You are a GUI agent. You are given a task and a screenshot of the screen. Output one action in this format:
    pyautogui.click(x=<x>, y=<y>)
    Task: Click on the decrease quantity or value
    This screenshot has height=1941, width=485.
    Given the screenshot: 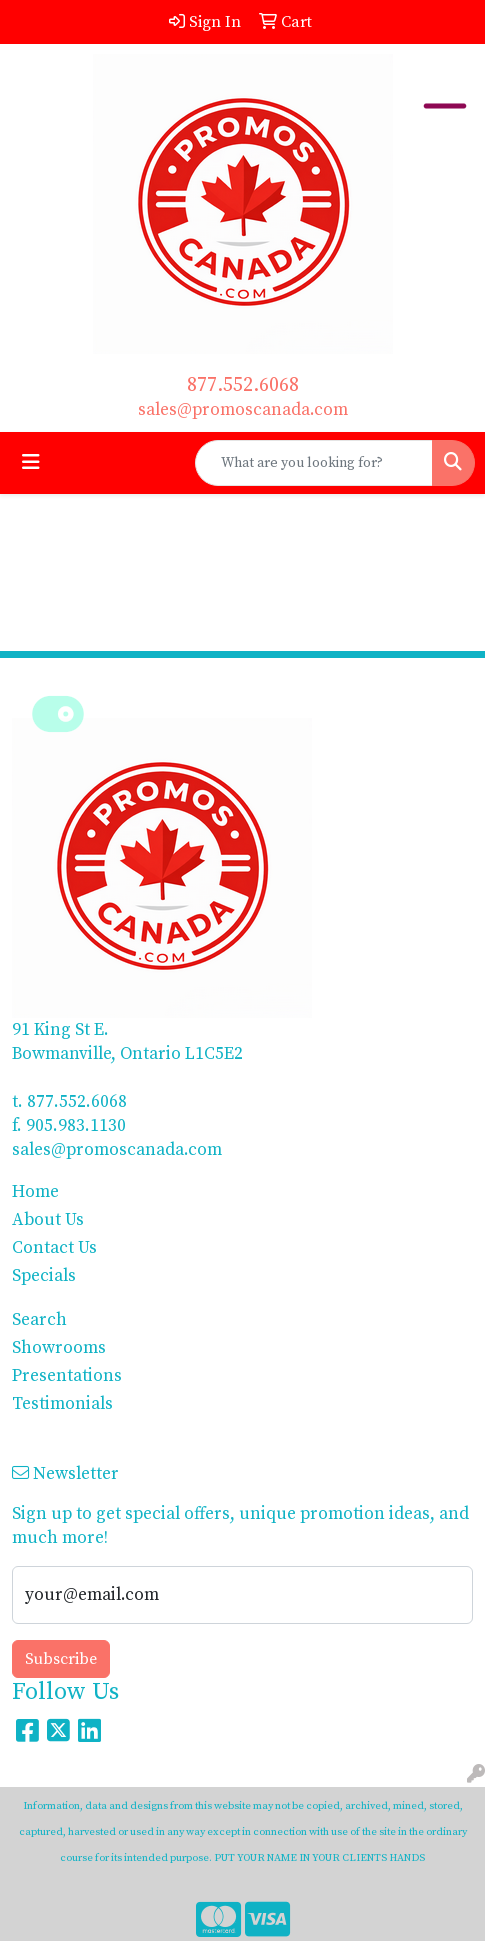 What is the action you would take?
    pyautogui.click(x=445, y=106)
    